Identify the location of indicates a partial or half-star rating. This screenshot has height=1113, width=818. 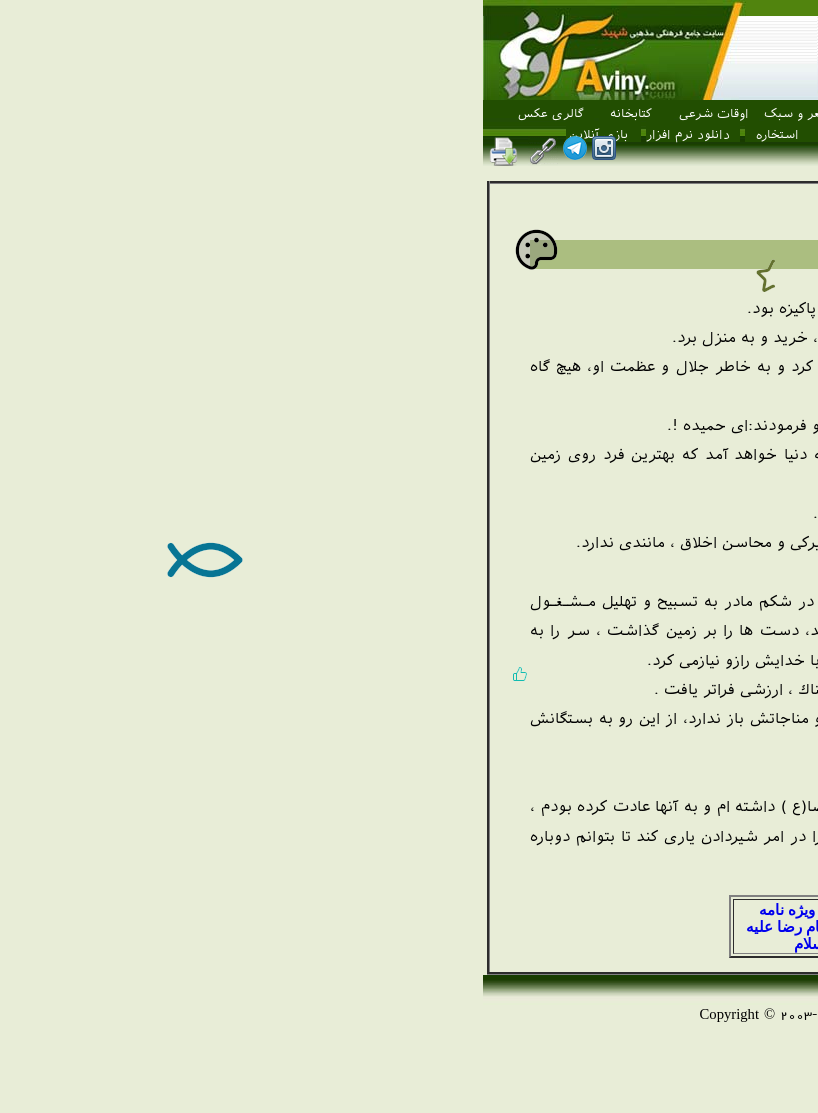
(773, 276).